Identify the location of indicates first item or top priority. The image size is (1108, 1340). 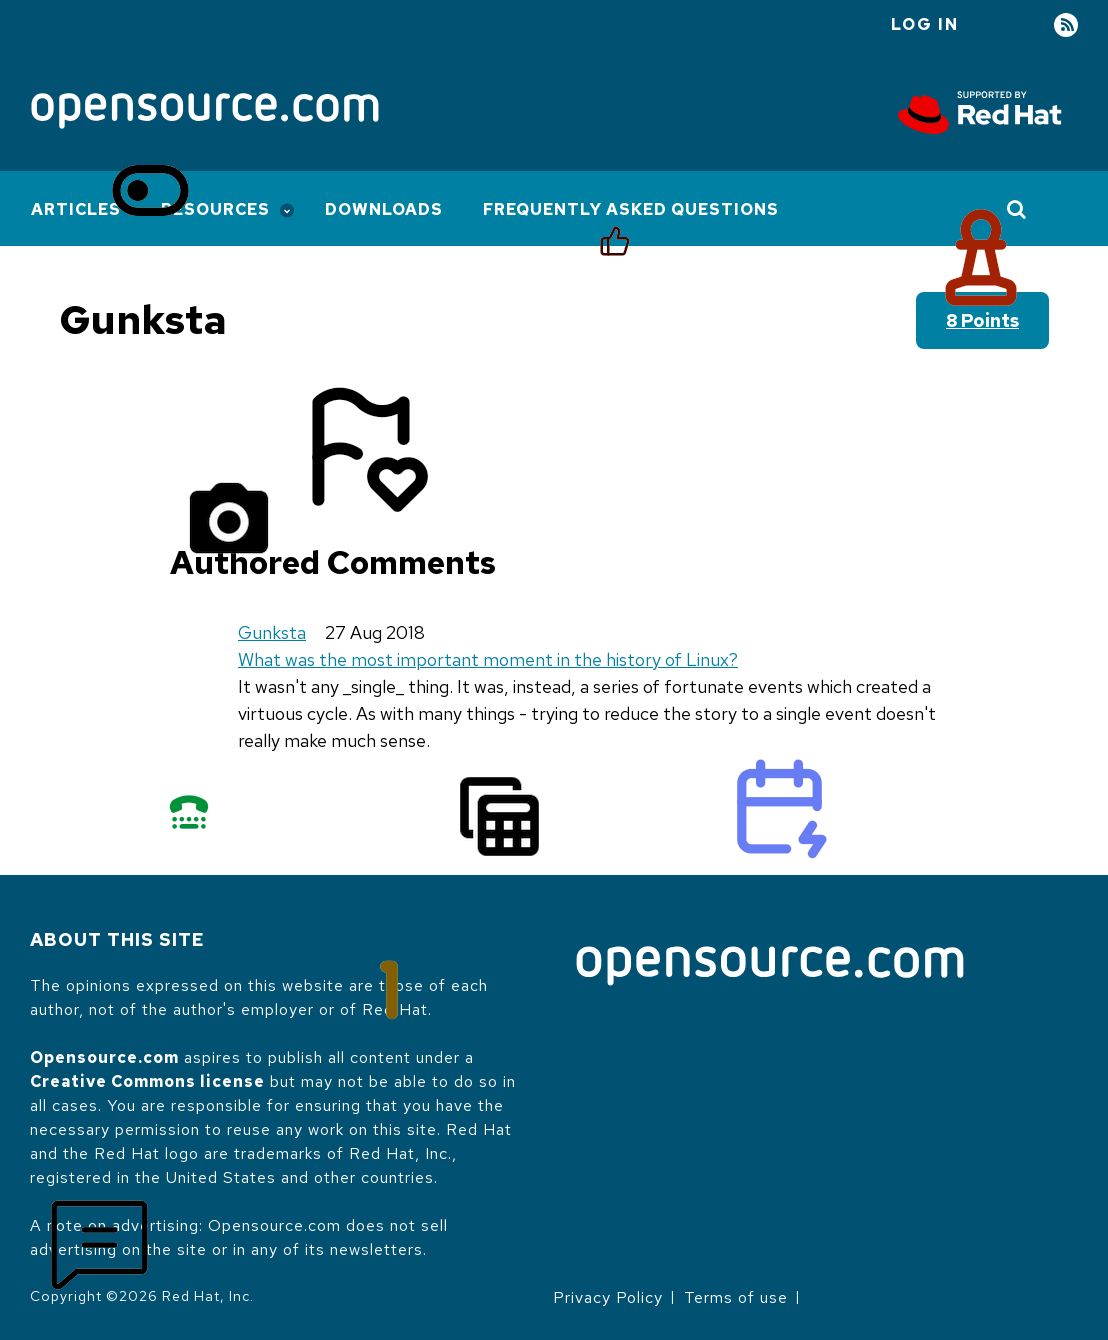
(392, 990).